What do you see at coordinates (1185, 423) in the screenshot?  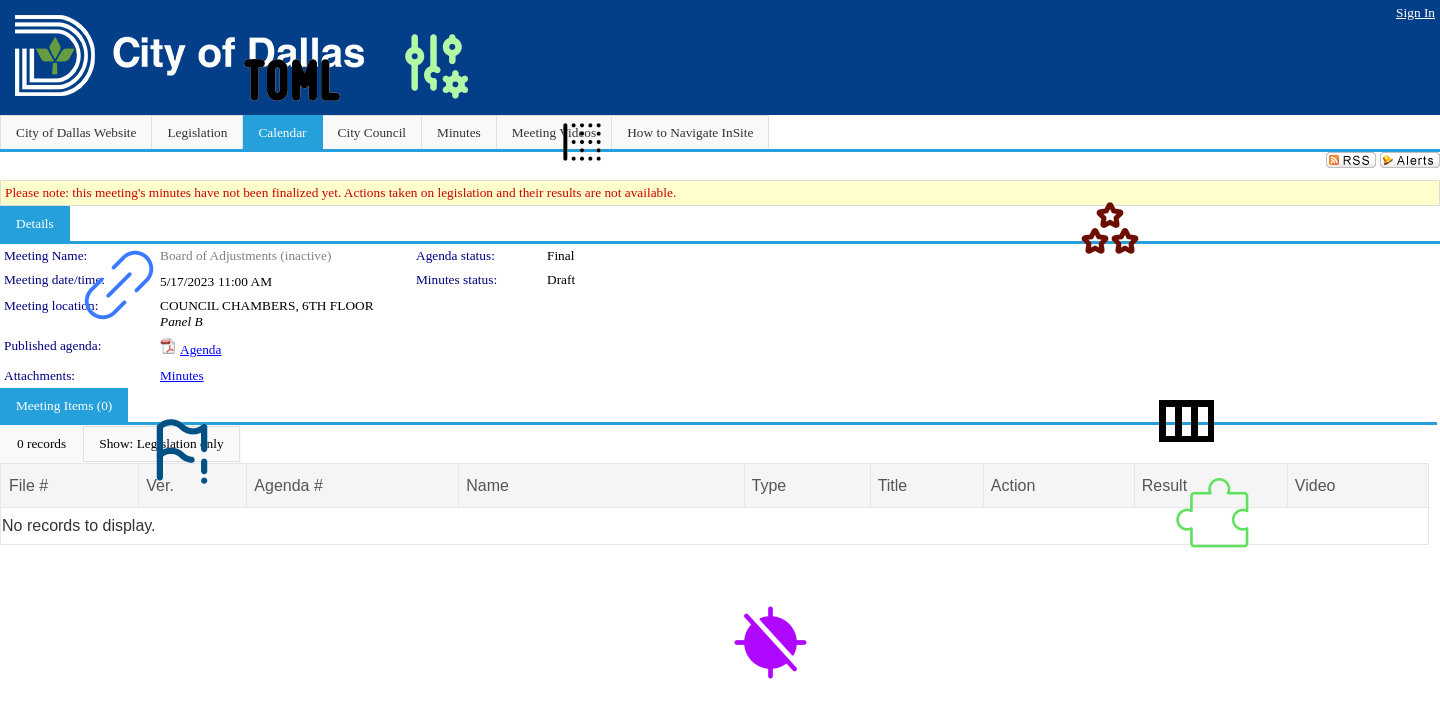 I see `switch to column view layout` at bounding box center [1185, 423].